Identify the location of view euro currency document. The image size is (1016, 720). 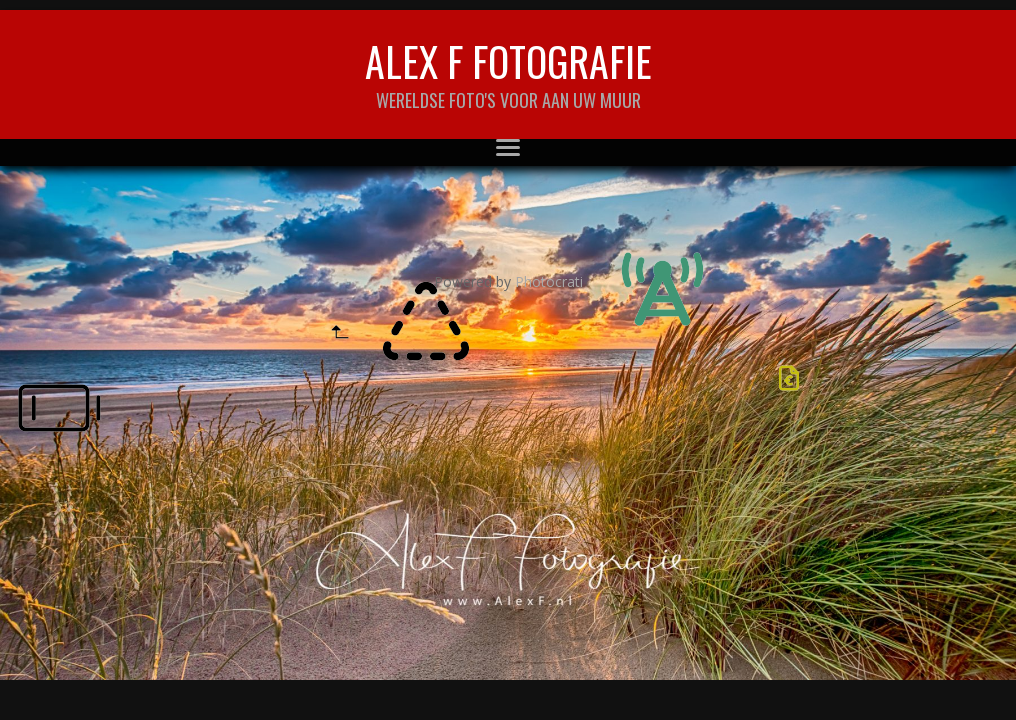
(789, 378).